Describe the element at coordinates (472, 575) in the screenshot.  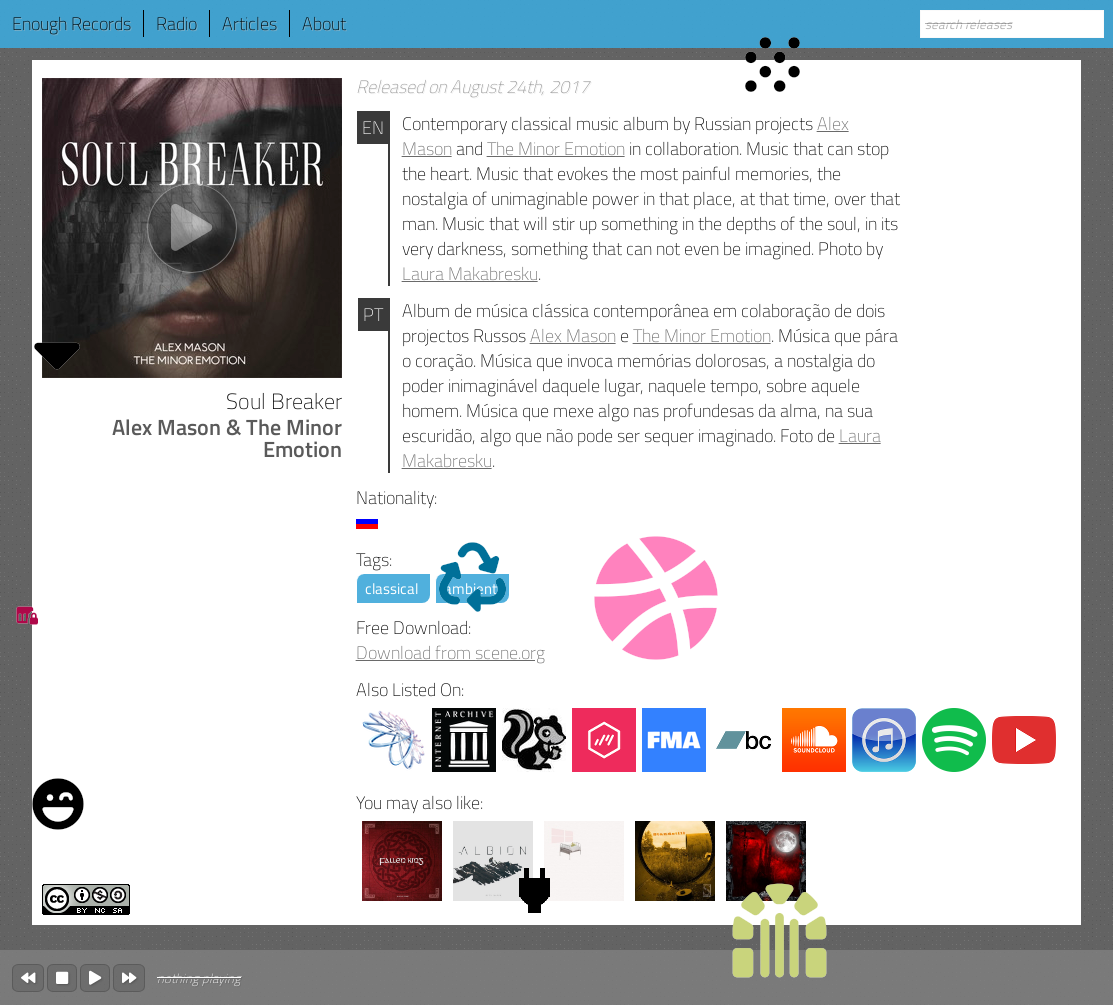
I see `indicates recyclable item or material` at that location.